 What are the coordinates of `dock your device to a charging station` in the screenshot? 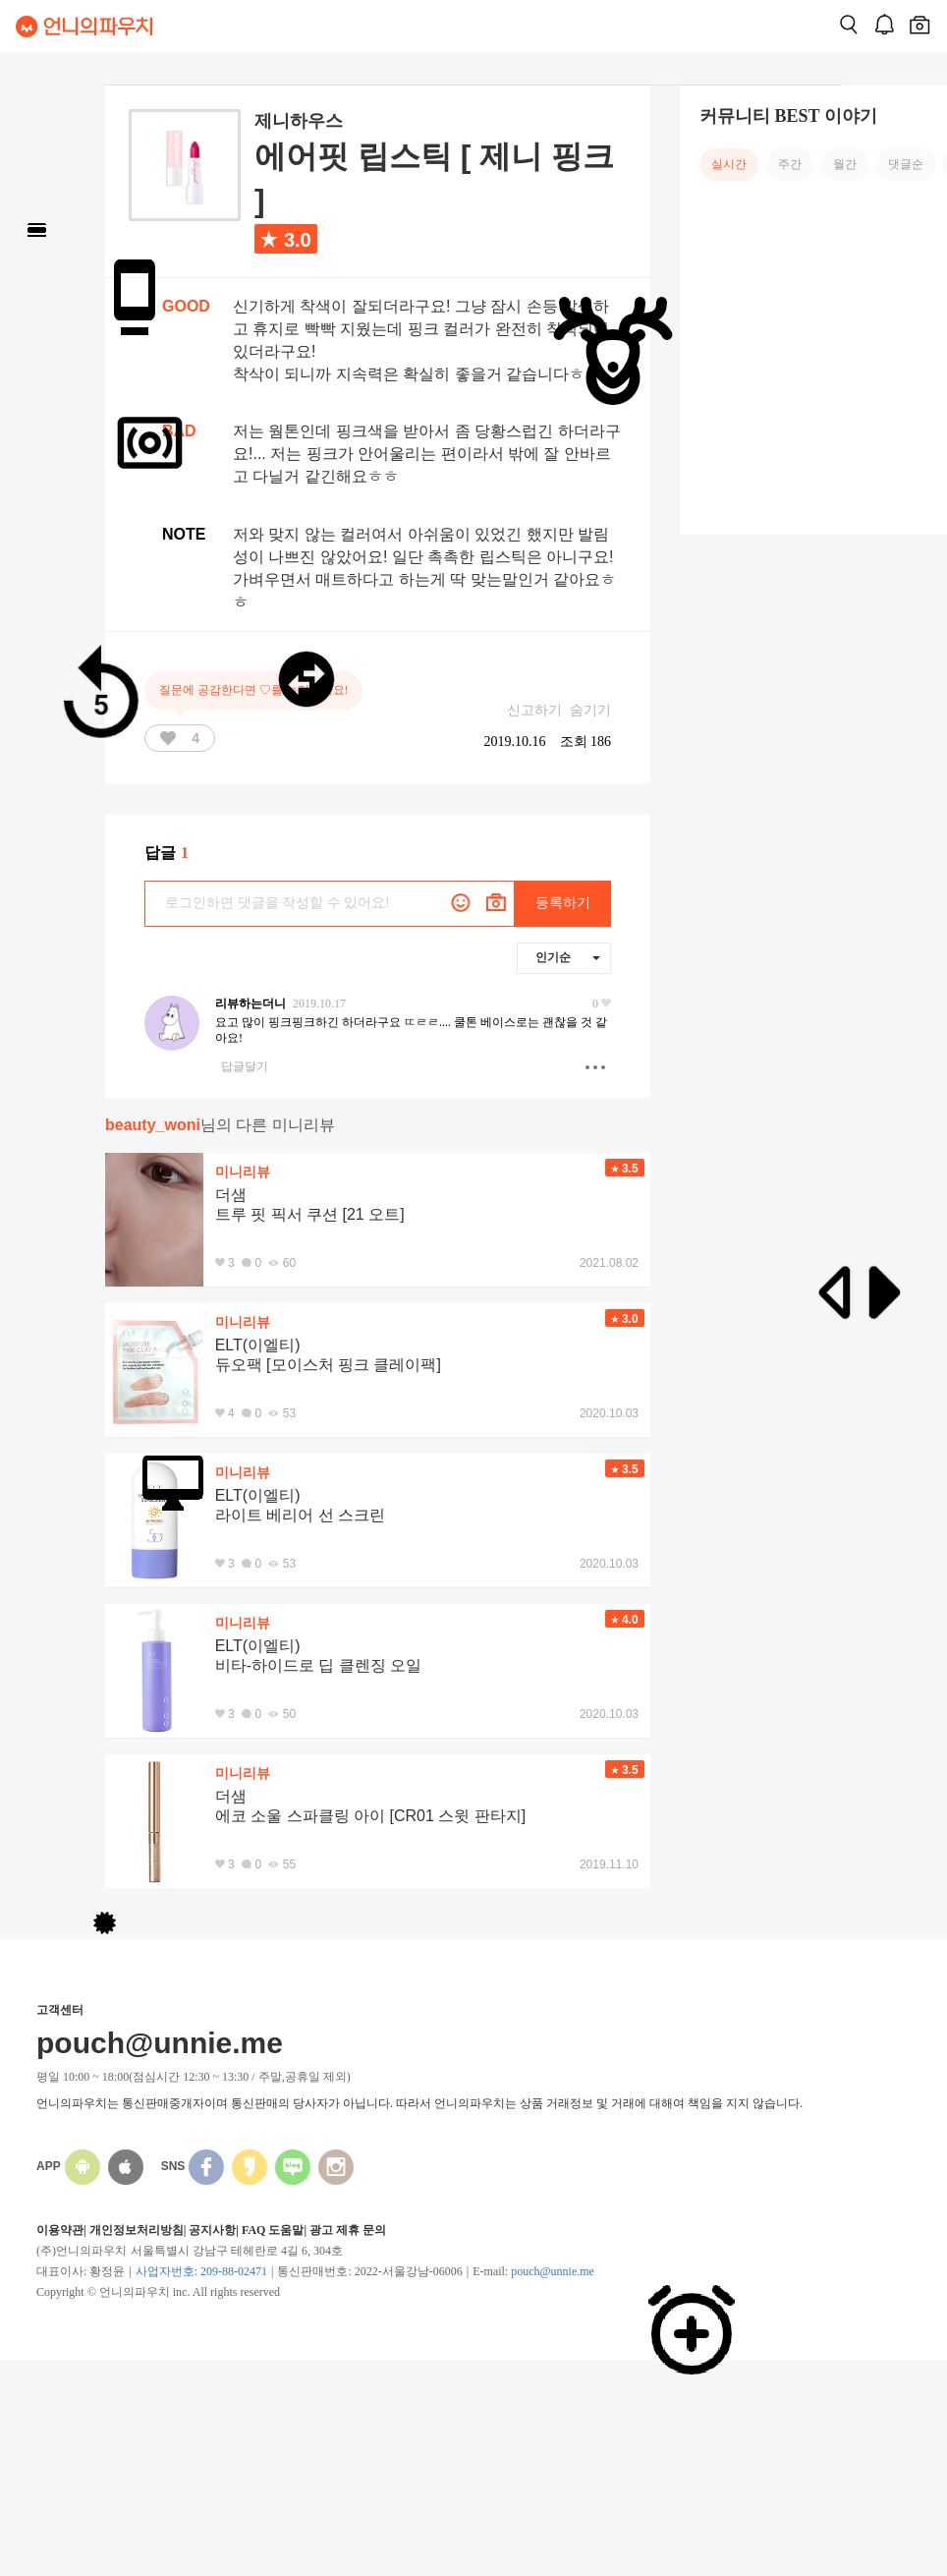 It's located at (135, 297).